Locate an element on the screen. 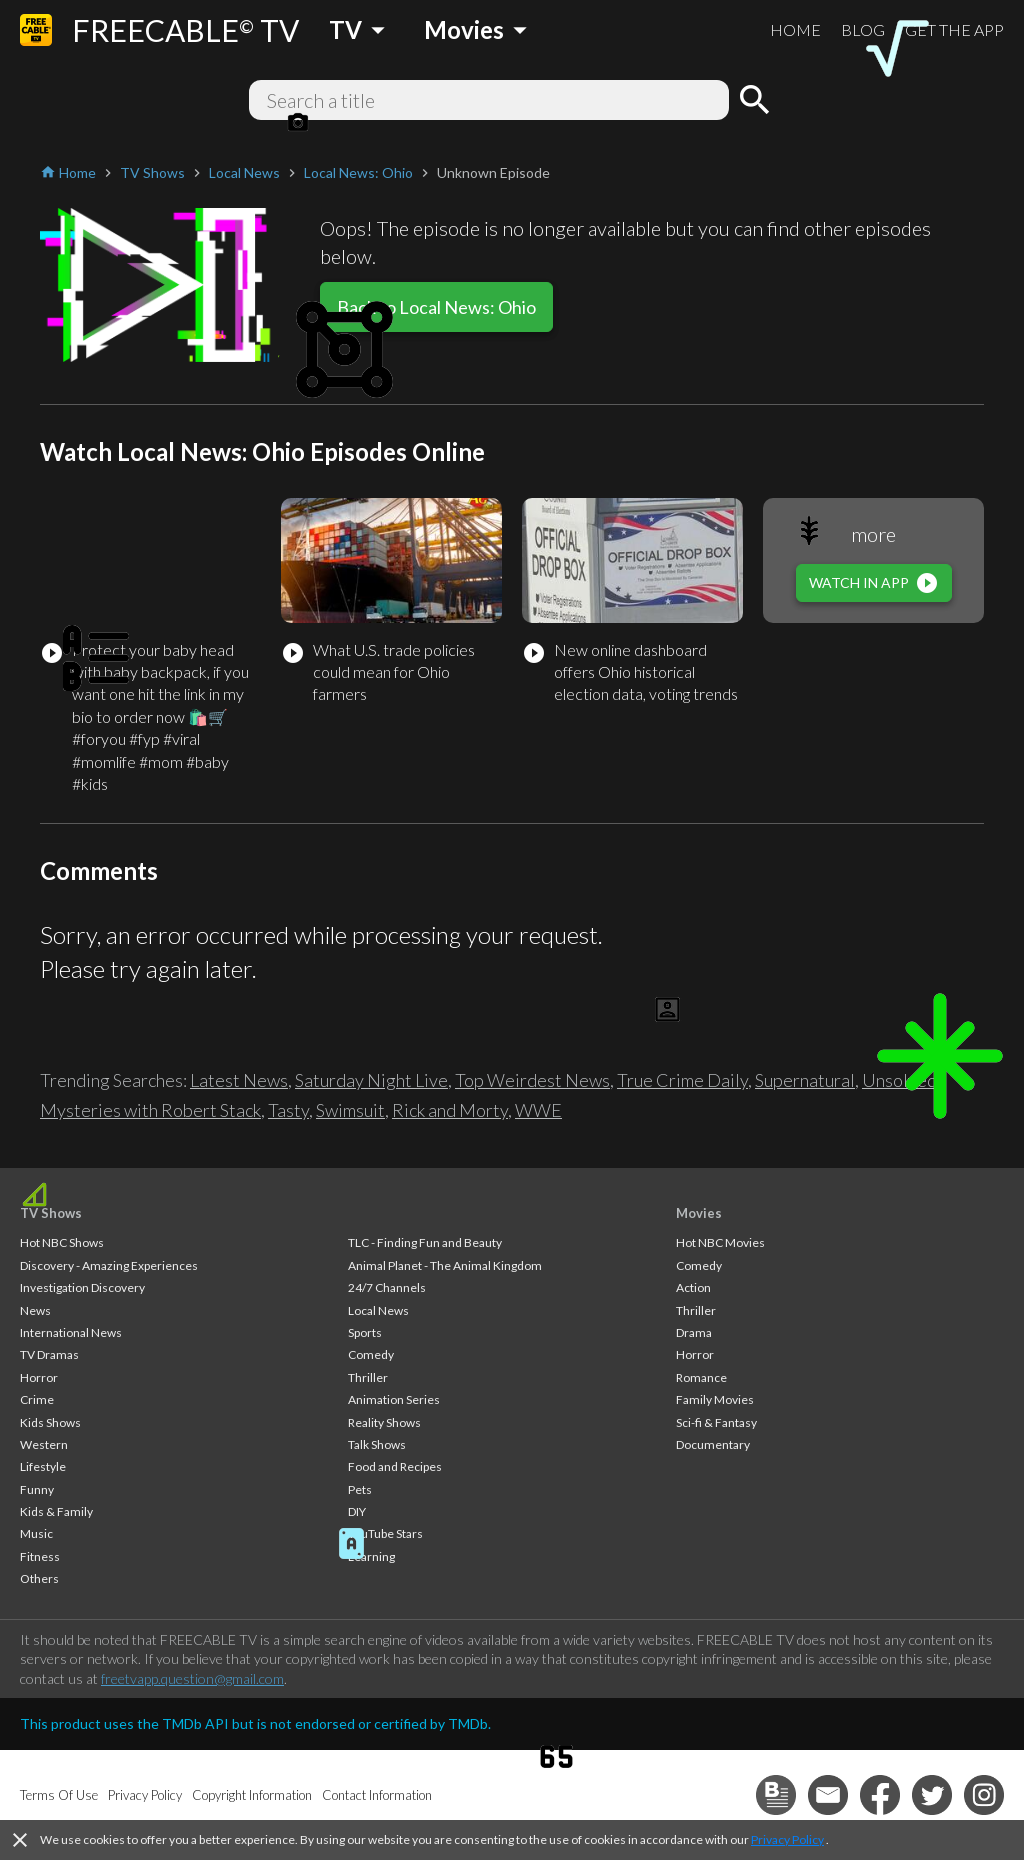 This screenshot has width=1024, height=1860. indicates moderate cellular signal strength is located at coordinates (34, 1194).